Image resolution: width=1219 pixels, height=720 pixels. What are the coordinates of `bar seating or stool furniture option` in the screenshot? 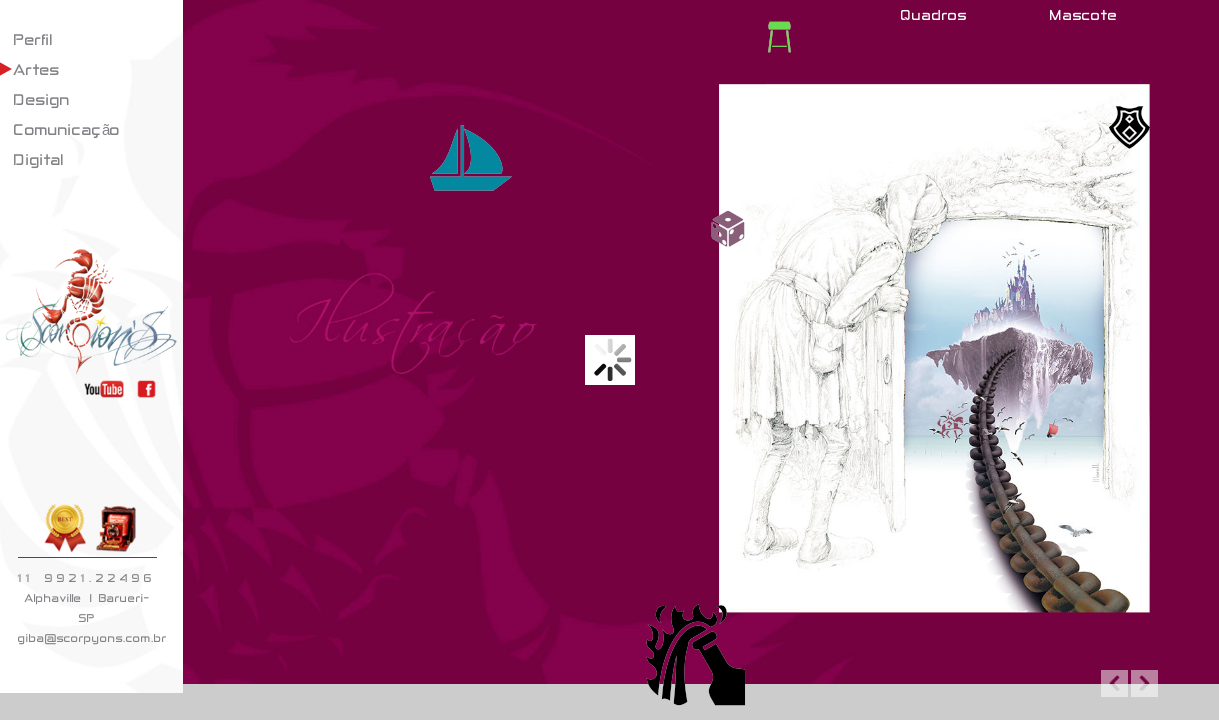 It's located at (779, 36).